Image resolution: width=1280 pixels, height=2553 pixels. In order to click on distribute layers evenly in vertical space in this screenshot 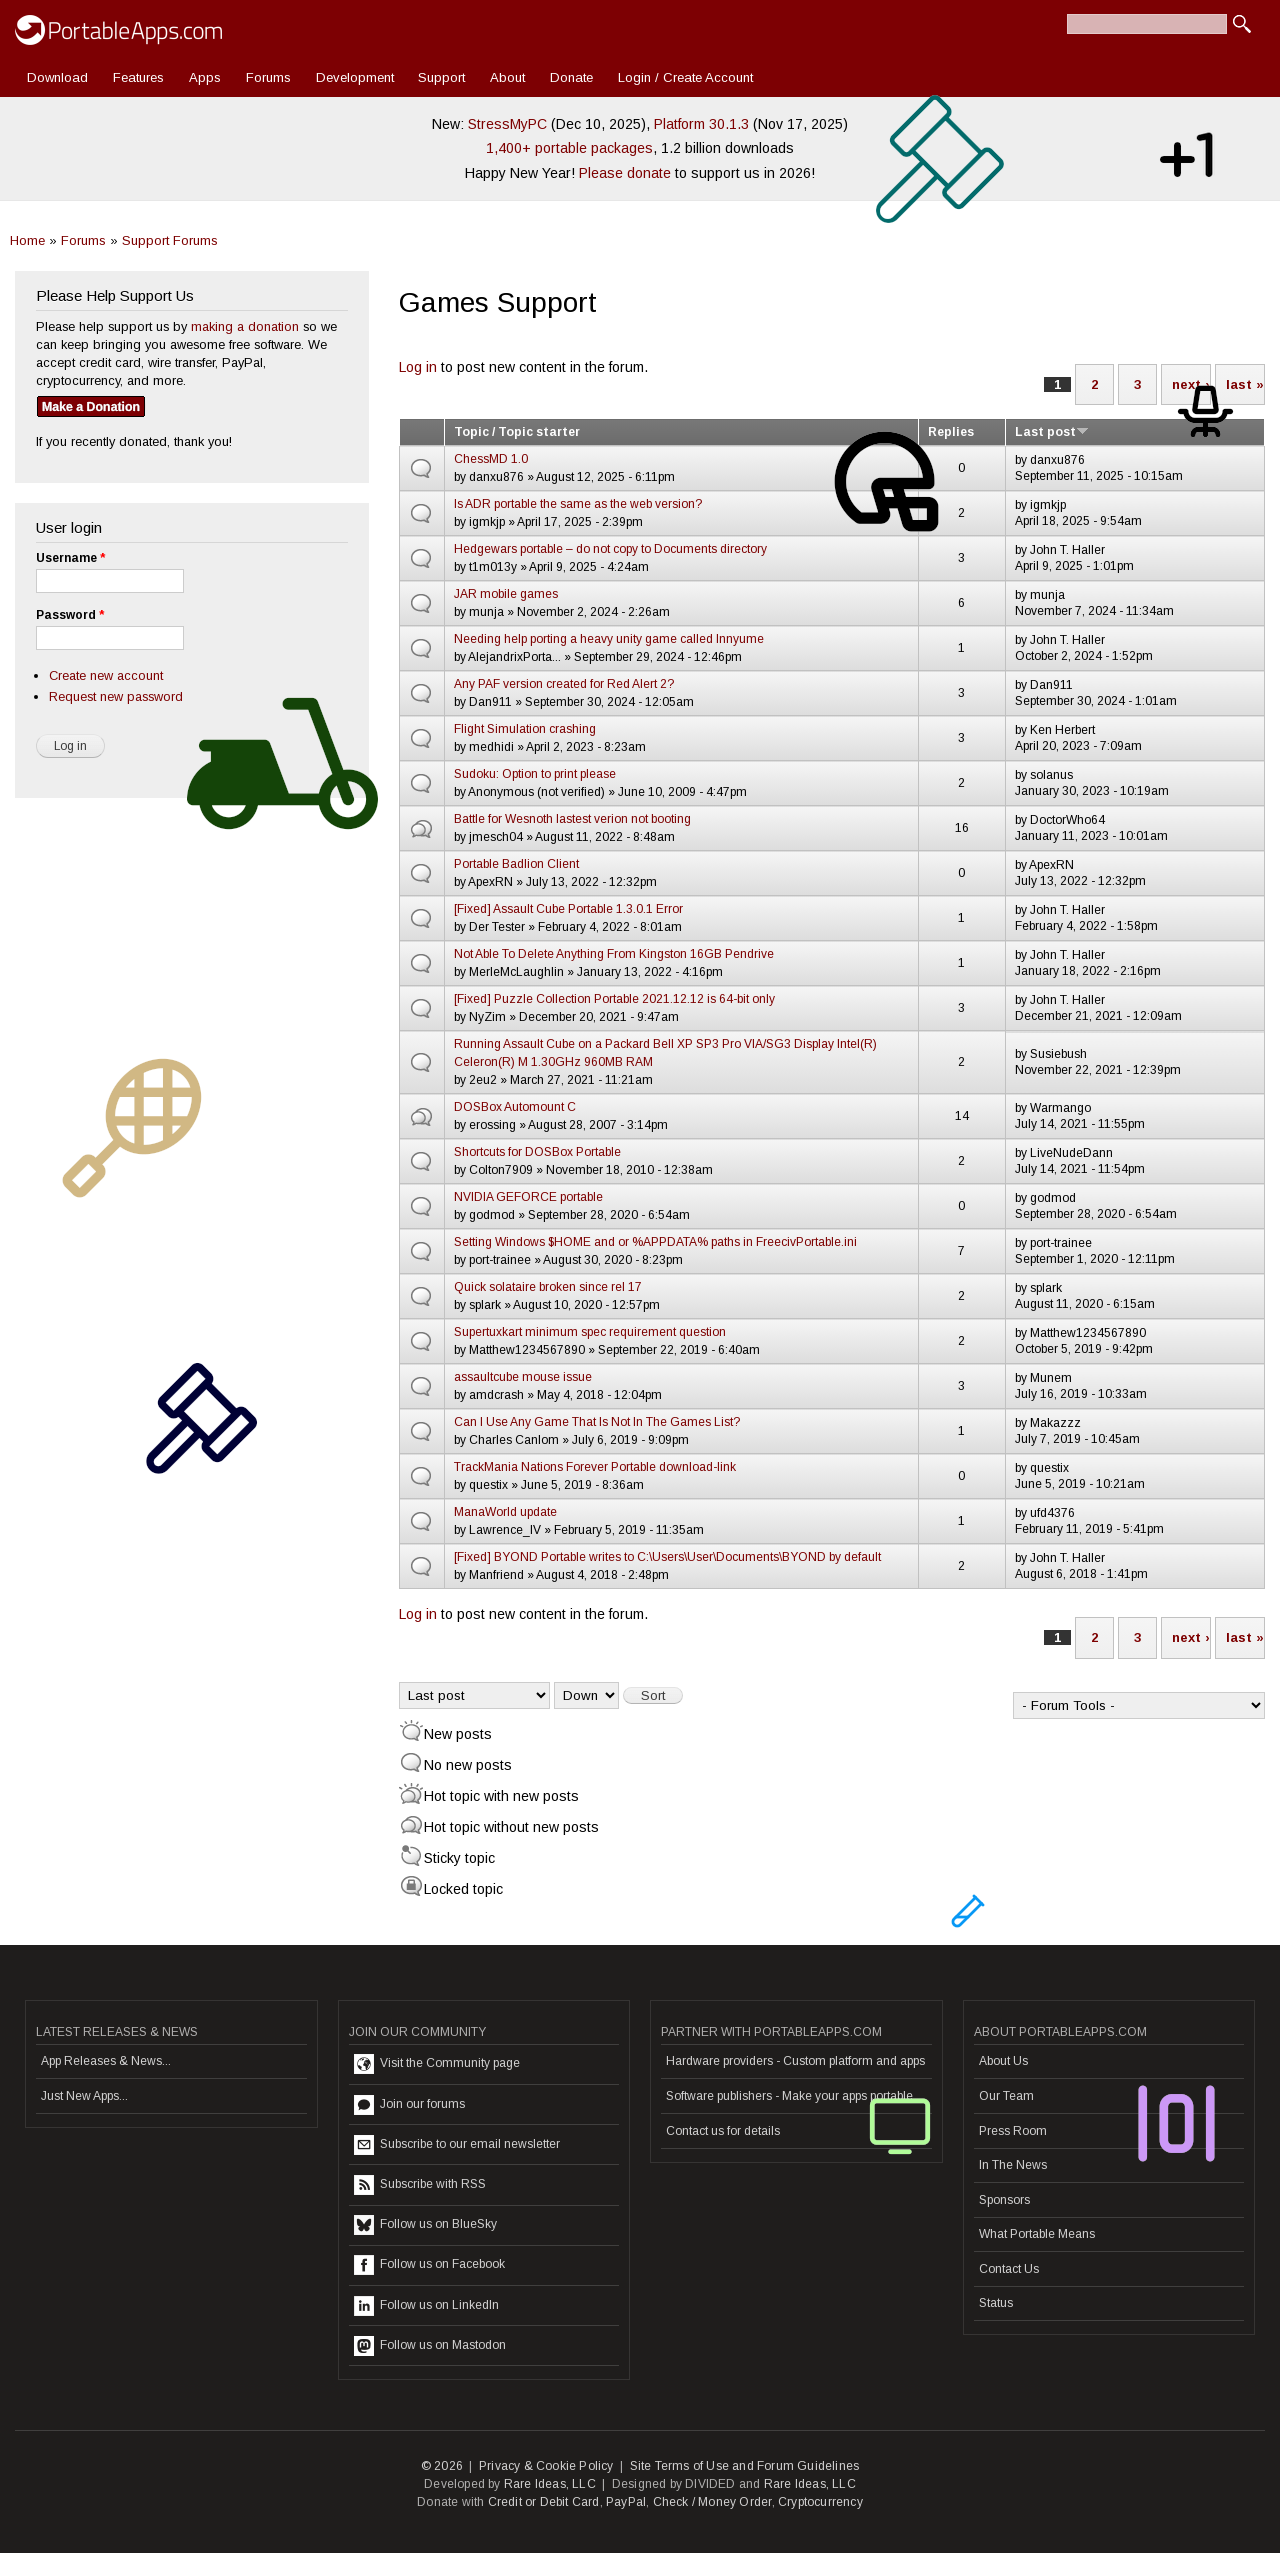, I will do `click(1176, 2123)`.